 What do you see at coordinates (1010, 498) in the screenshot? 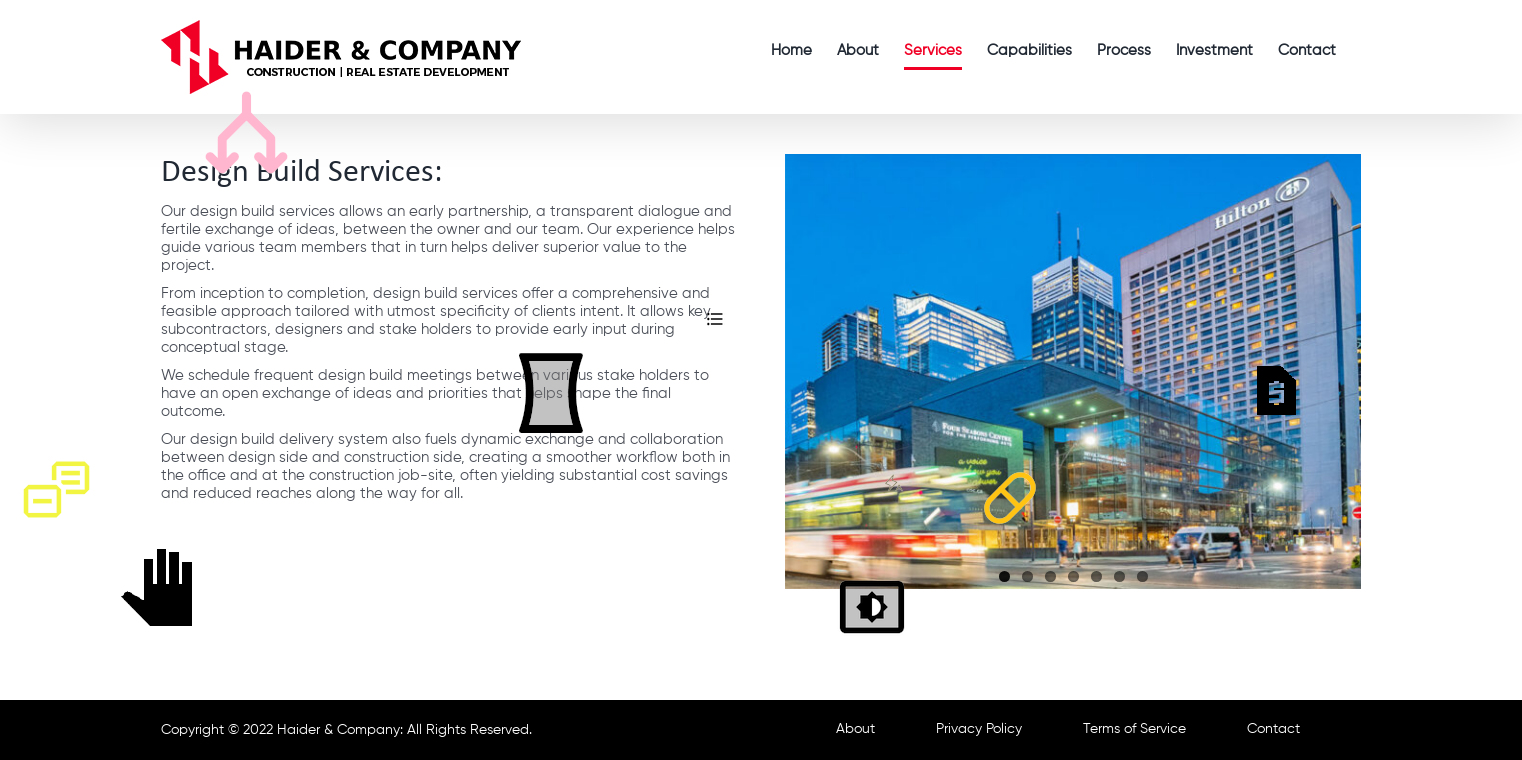
I see `access medication reminders or health settings` at bounding box center [1010, 498].